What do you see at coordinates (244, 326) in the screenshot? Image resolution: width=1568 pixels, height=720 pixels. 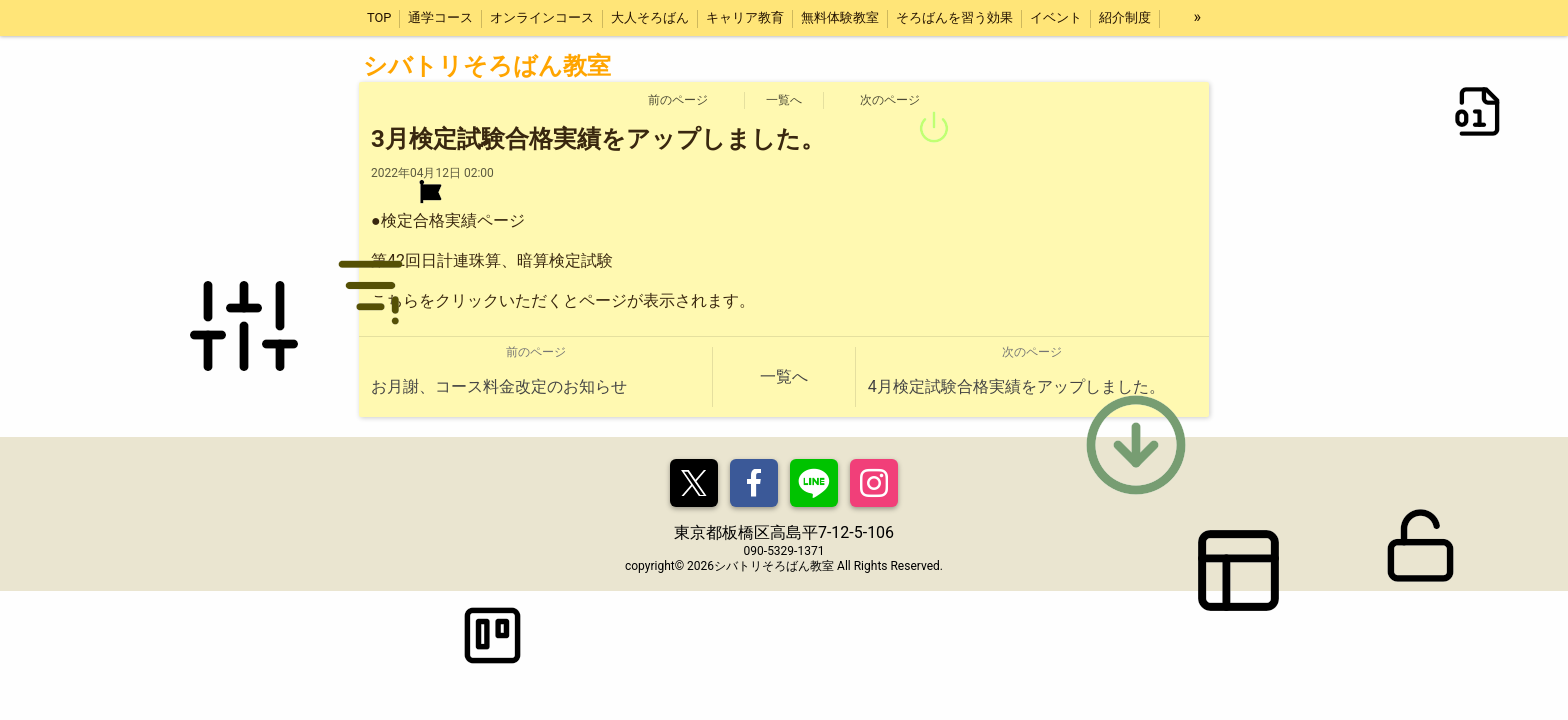 I see `adjust settings or preferences` at bounding box center [244, 326].